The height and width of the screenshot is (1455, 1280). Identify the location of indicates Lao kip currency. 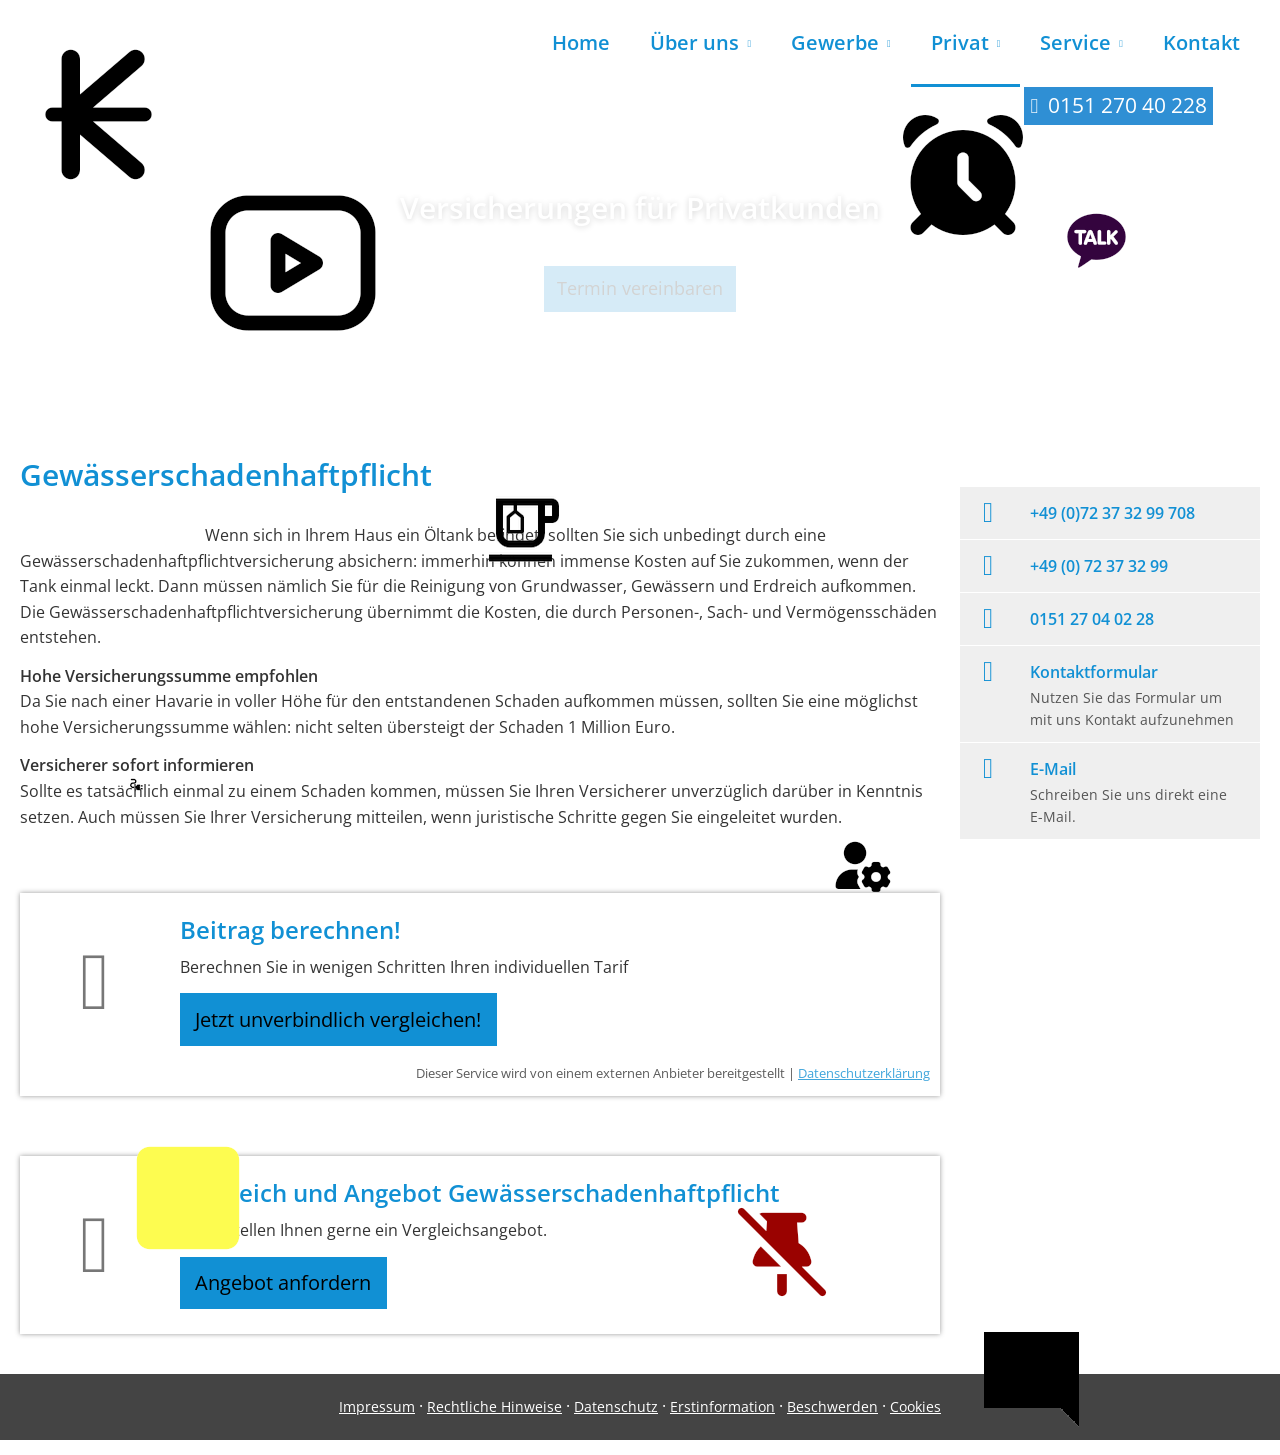
(98, 114).